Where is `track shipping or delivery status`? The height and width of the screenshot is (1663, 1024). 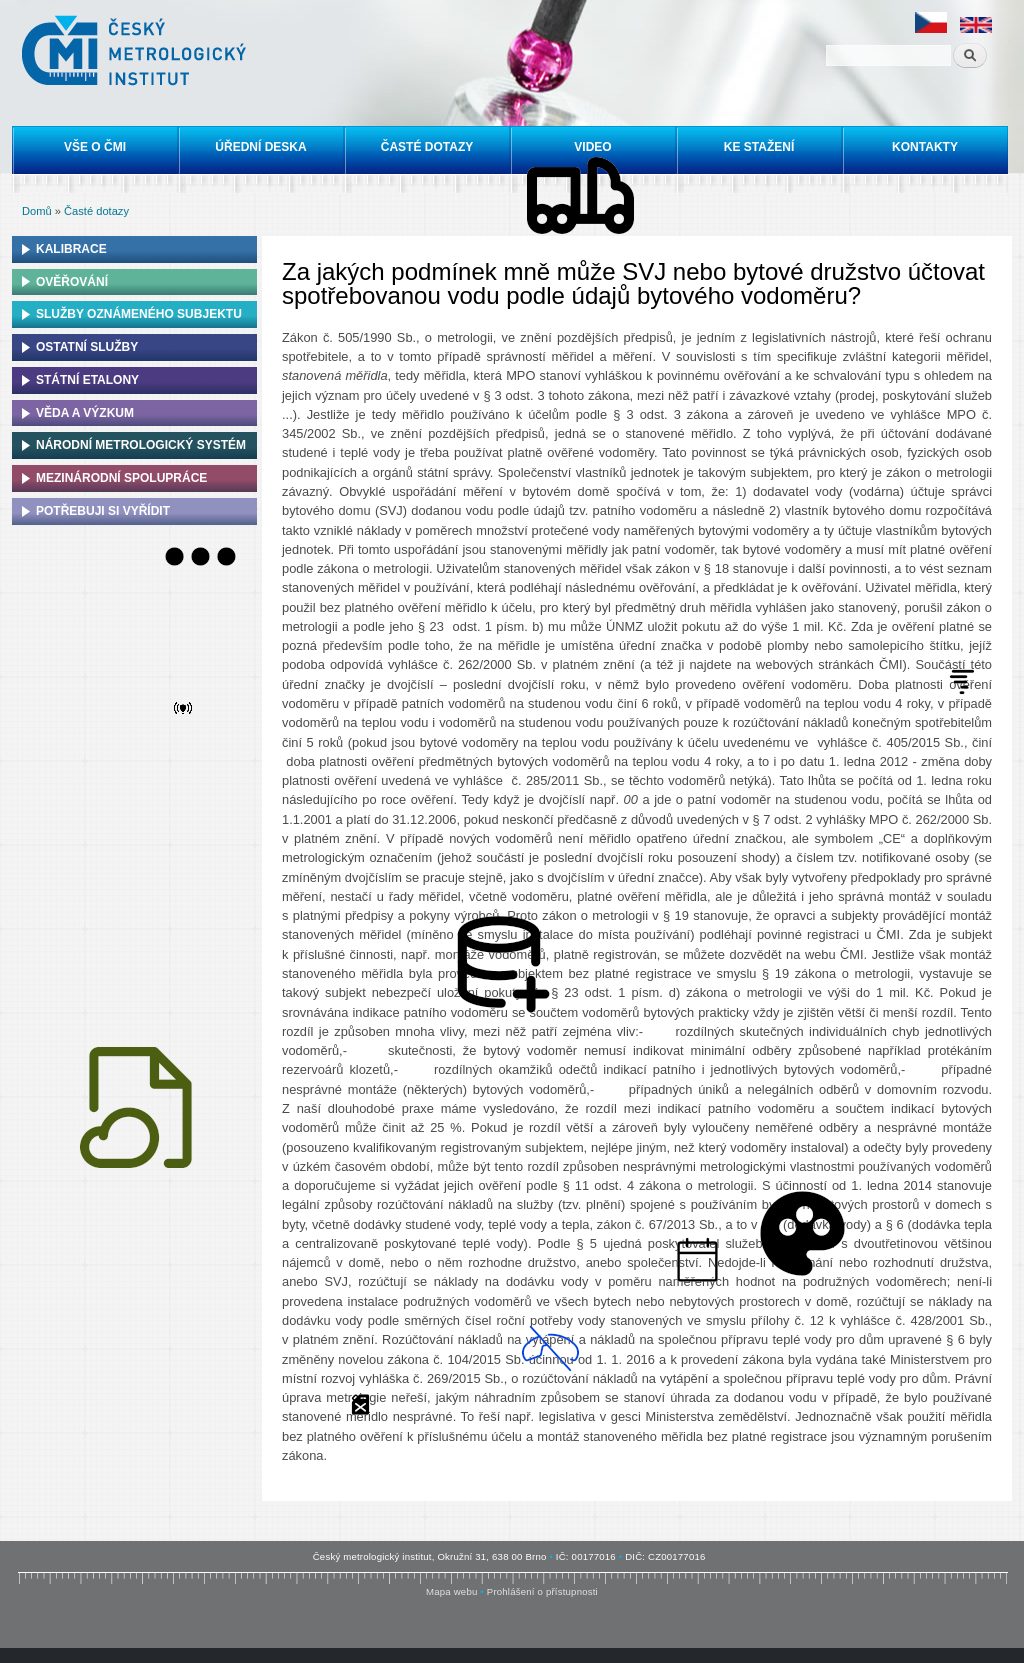
track shipping or delivery status is located at coordinates (580, 195).